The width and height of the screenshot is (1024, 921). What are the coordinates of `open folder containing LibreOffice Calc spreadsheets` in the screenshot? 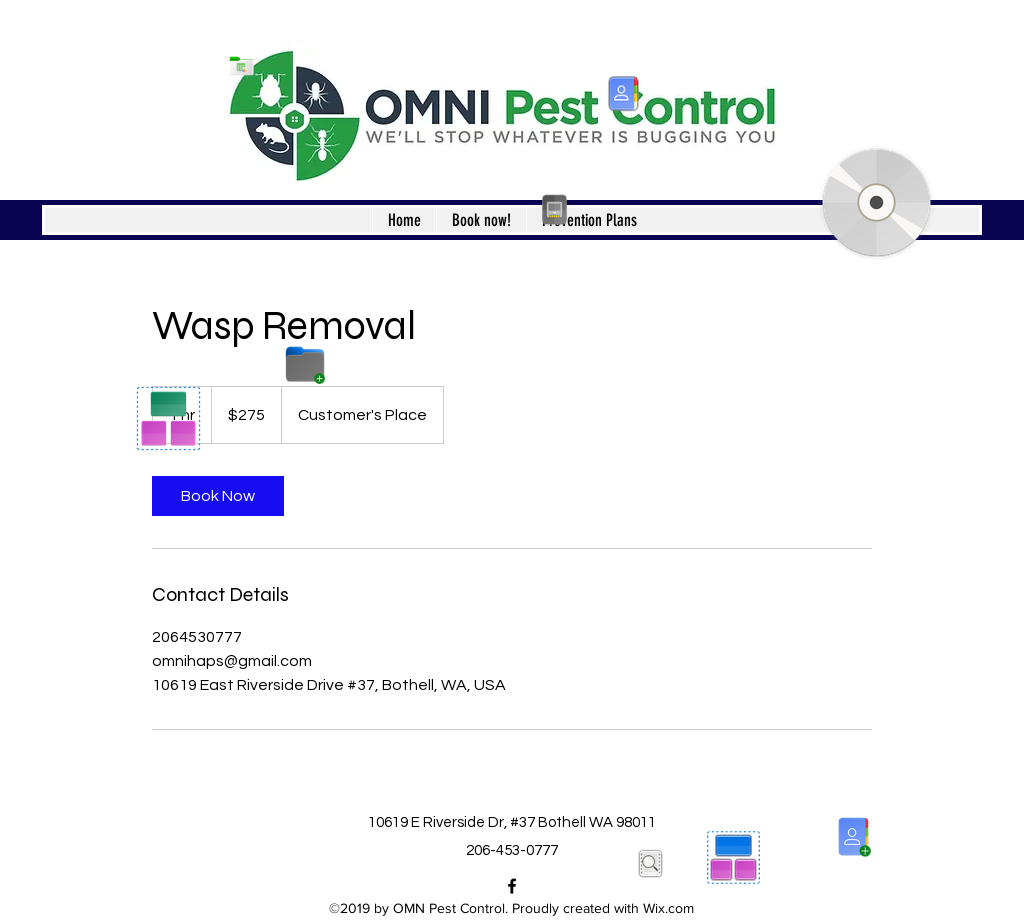 It's located at (241, 66).